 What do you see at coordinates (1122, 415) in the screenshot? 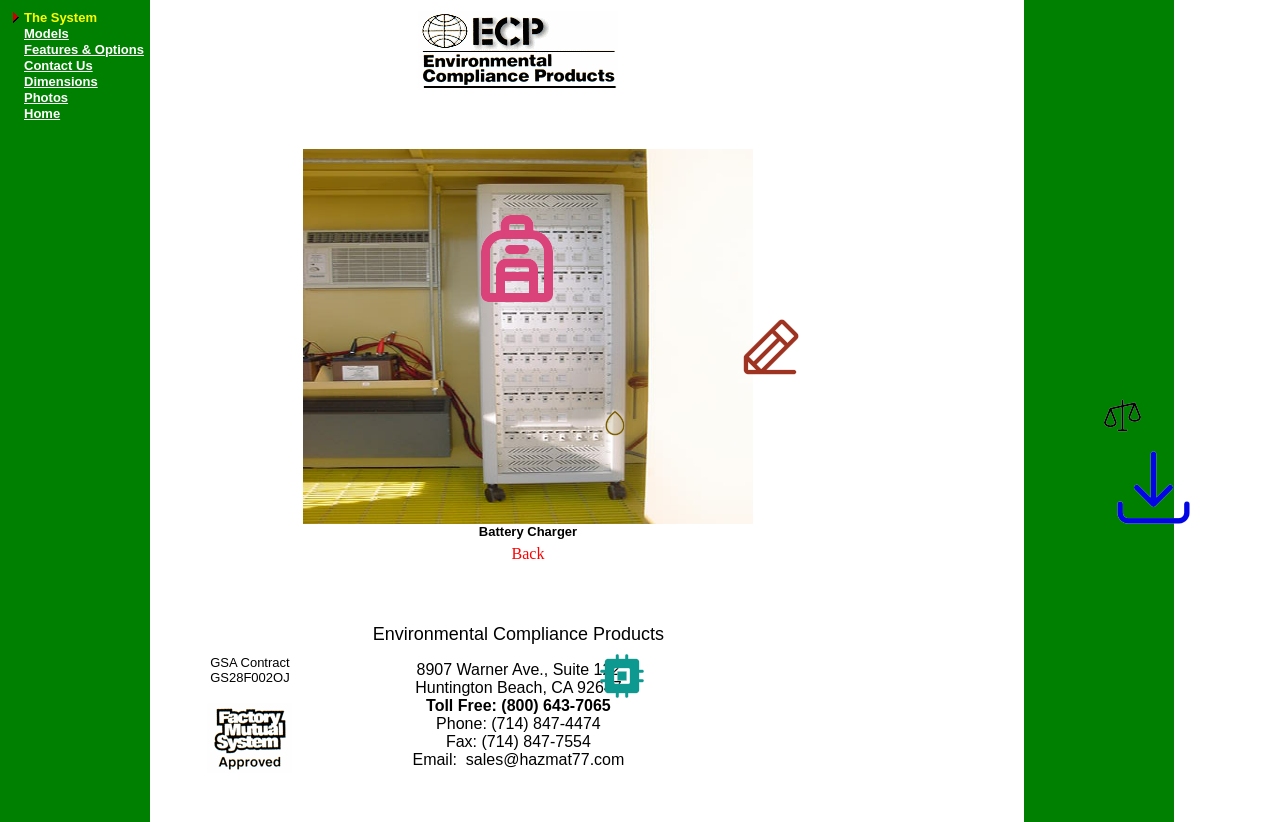
I see `compare items or options` at bounding box center [1122, 415].